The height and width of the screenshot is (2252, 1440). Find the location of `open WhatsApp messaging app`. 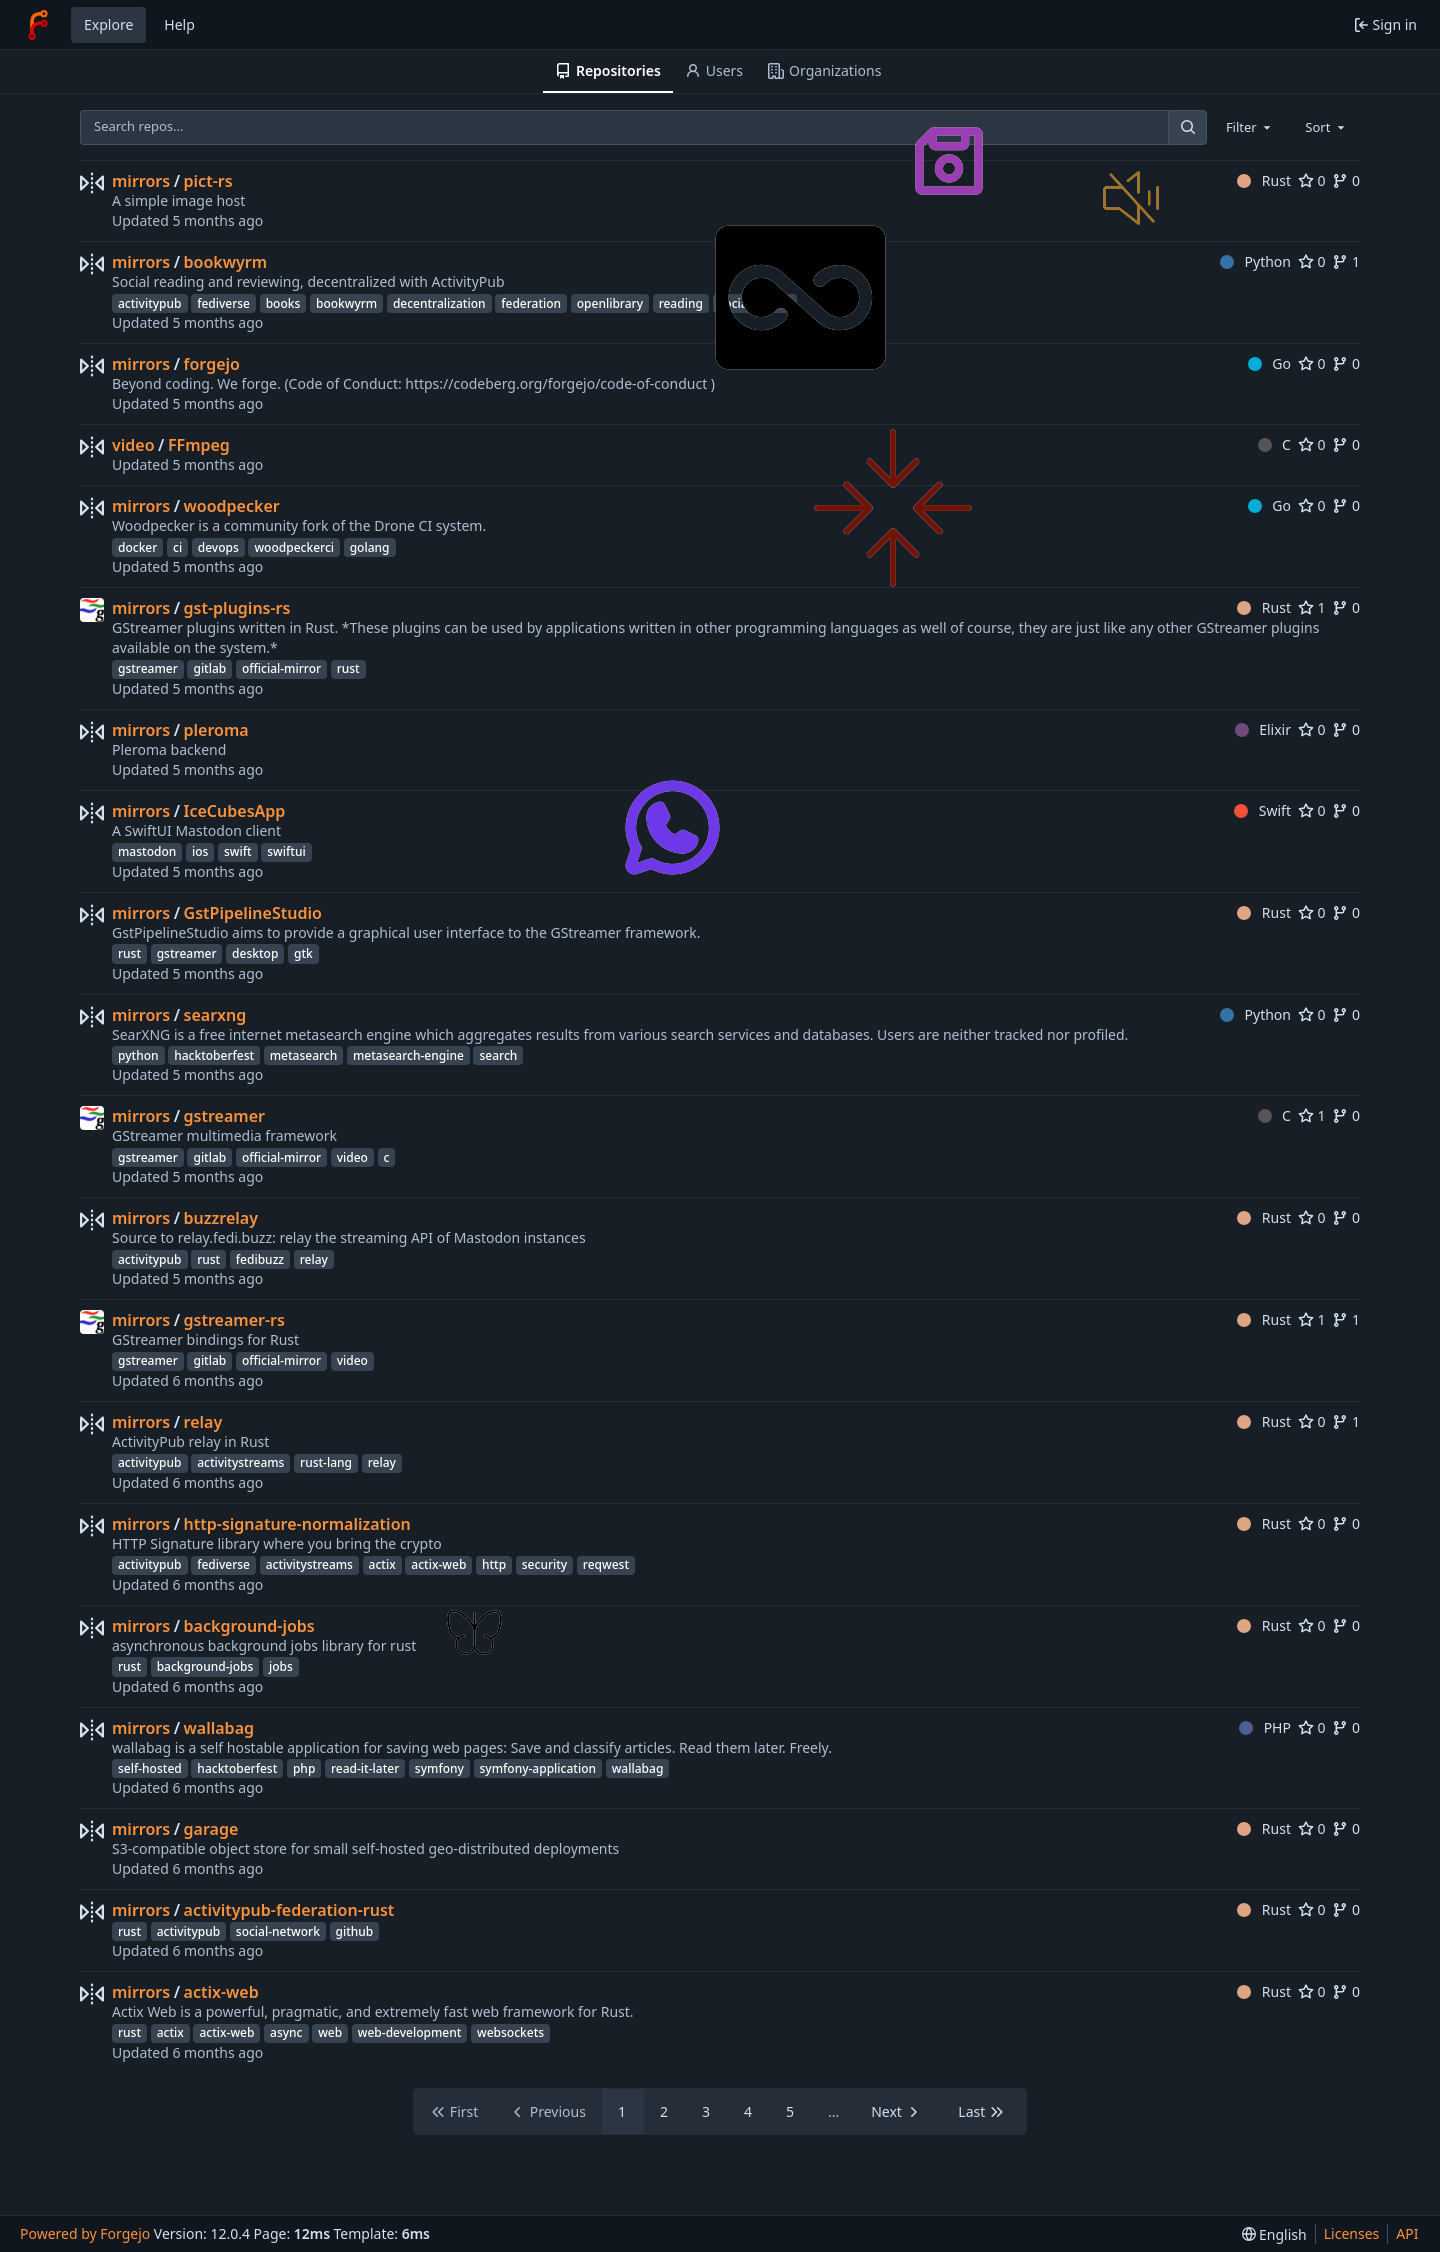

open WhatsApp messaging app is located at coordinates (672, 827).